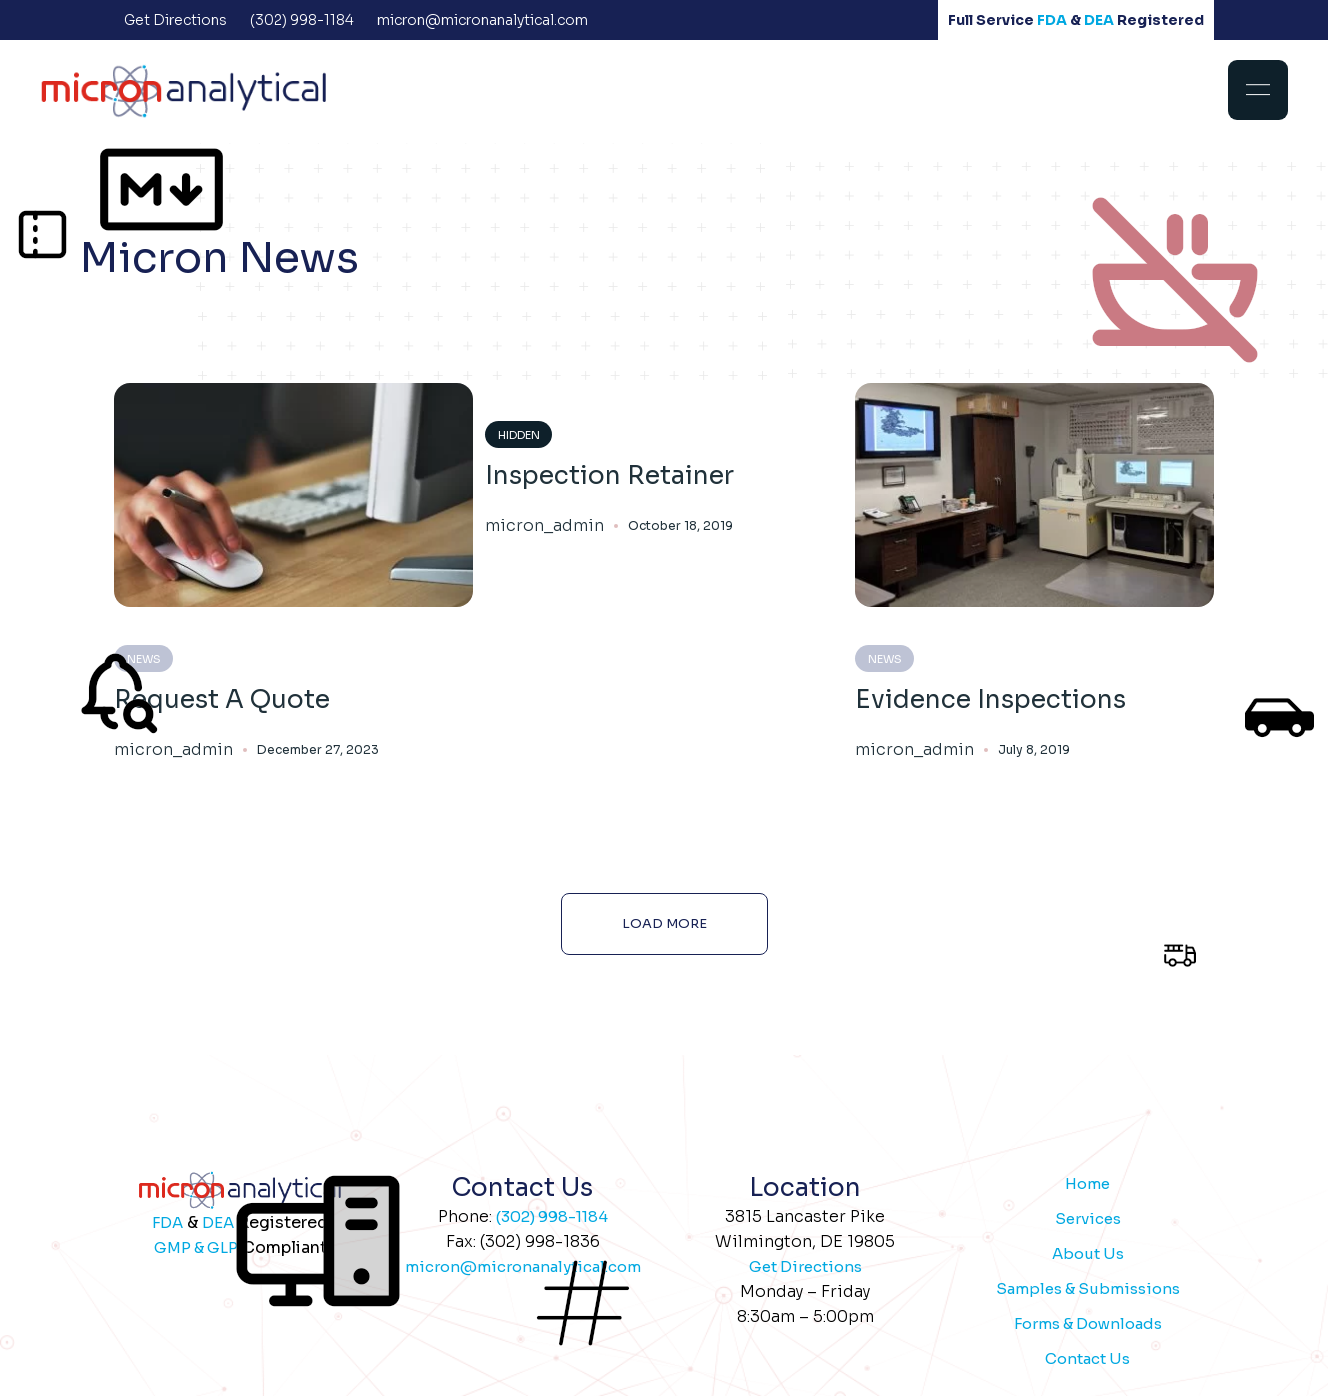 The height and width of the screenshot is (1396, 1328). What do you see at coordinates (1175, 280) in the screenshot?
I see `soup or hot food unavailable` at bounding box center [1175, 280].